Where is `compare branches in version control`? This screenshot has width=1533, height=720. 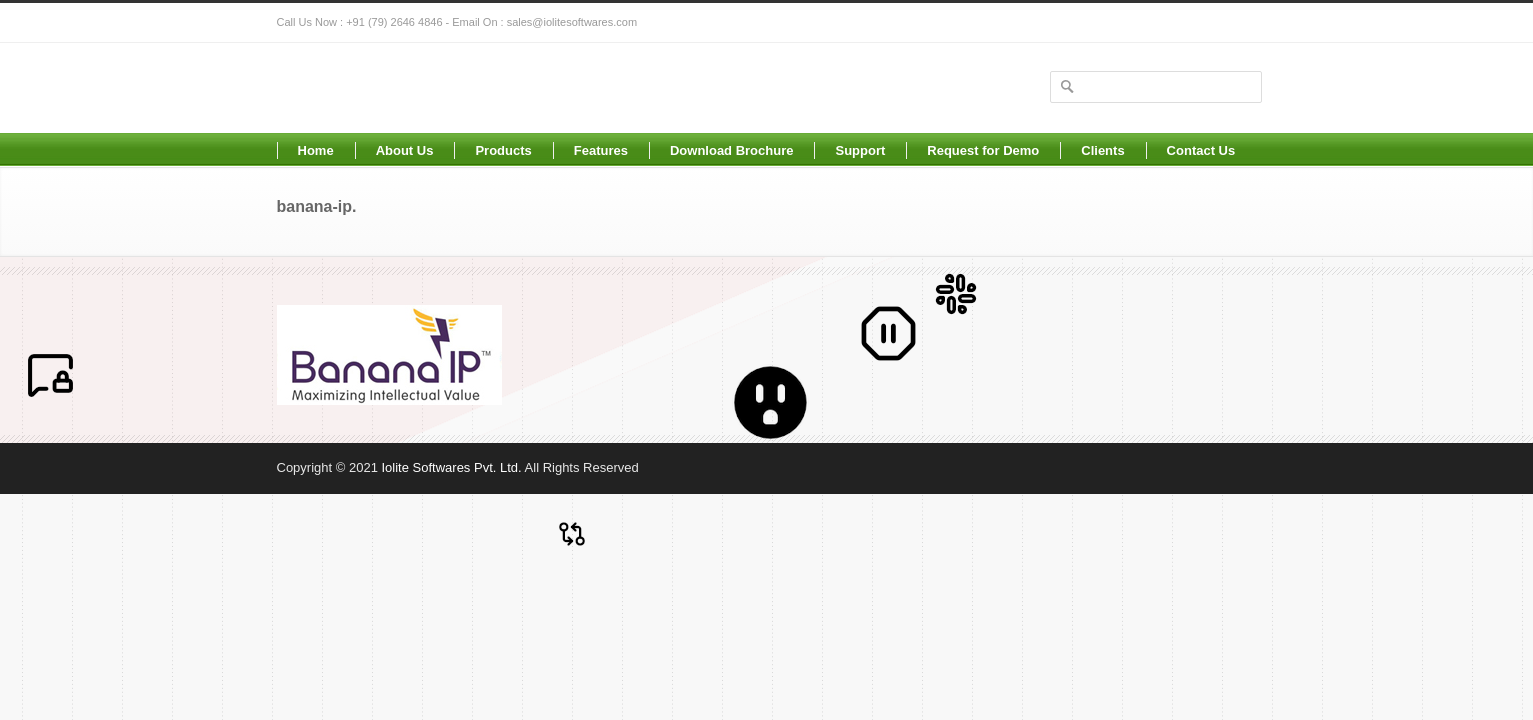 compare branches in version control is located at coordinates (572, 534).